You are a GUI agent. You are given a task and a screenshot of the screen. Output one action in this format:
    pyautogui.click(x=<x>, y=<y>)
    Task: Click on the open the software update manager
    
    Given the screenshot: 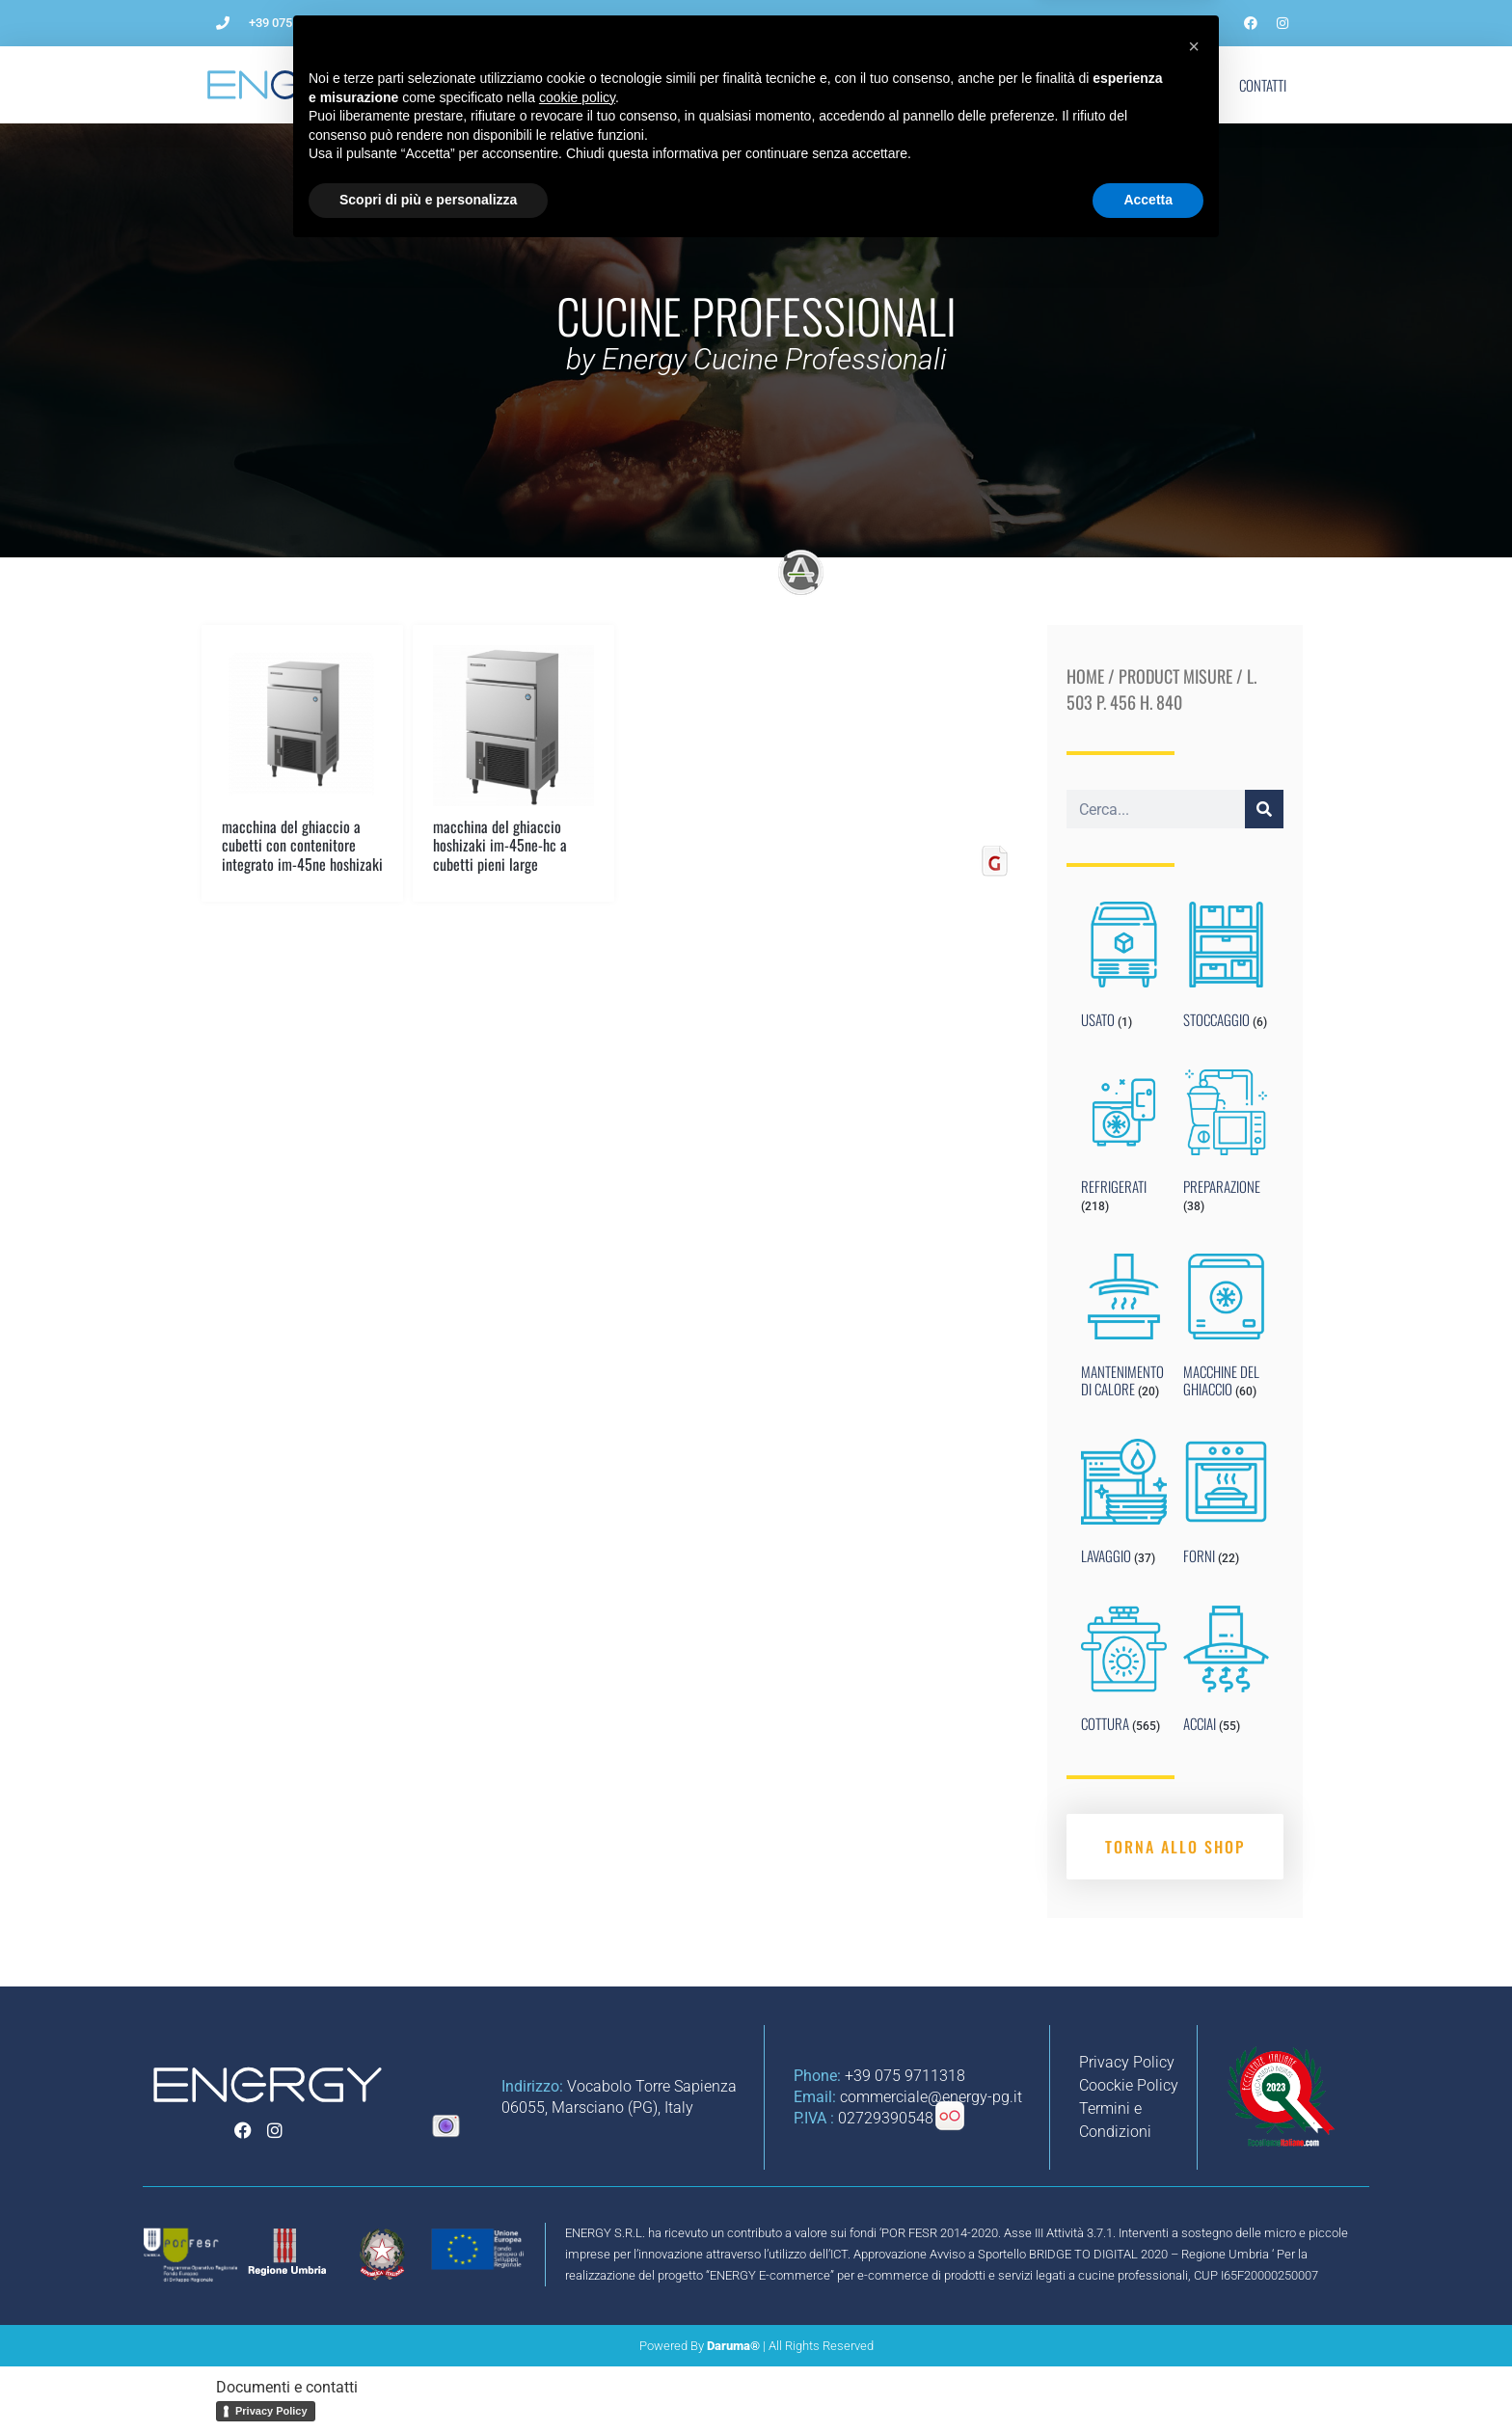 What is the action you would take?
    pyautogui.click(x=800, y=572)
    